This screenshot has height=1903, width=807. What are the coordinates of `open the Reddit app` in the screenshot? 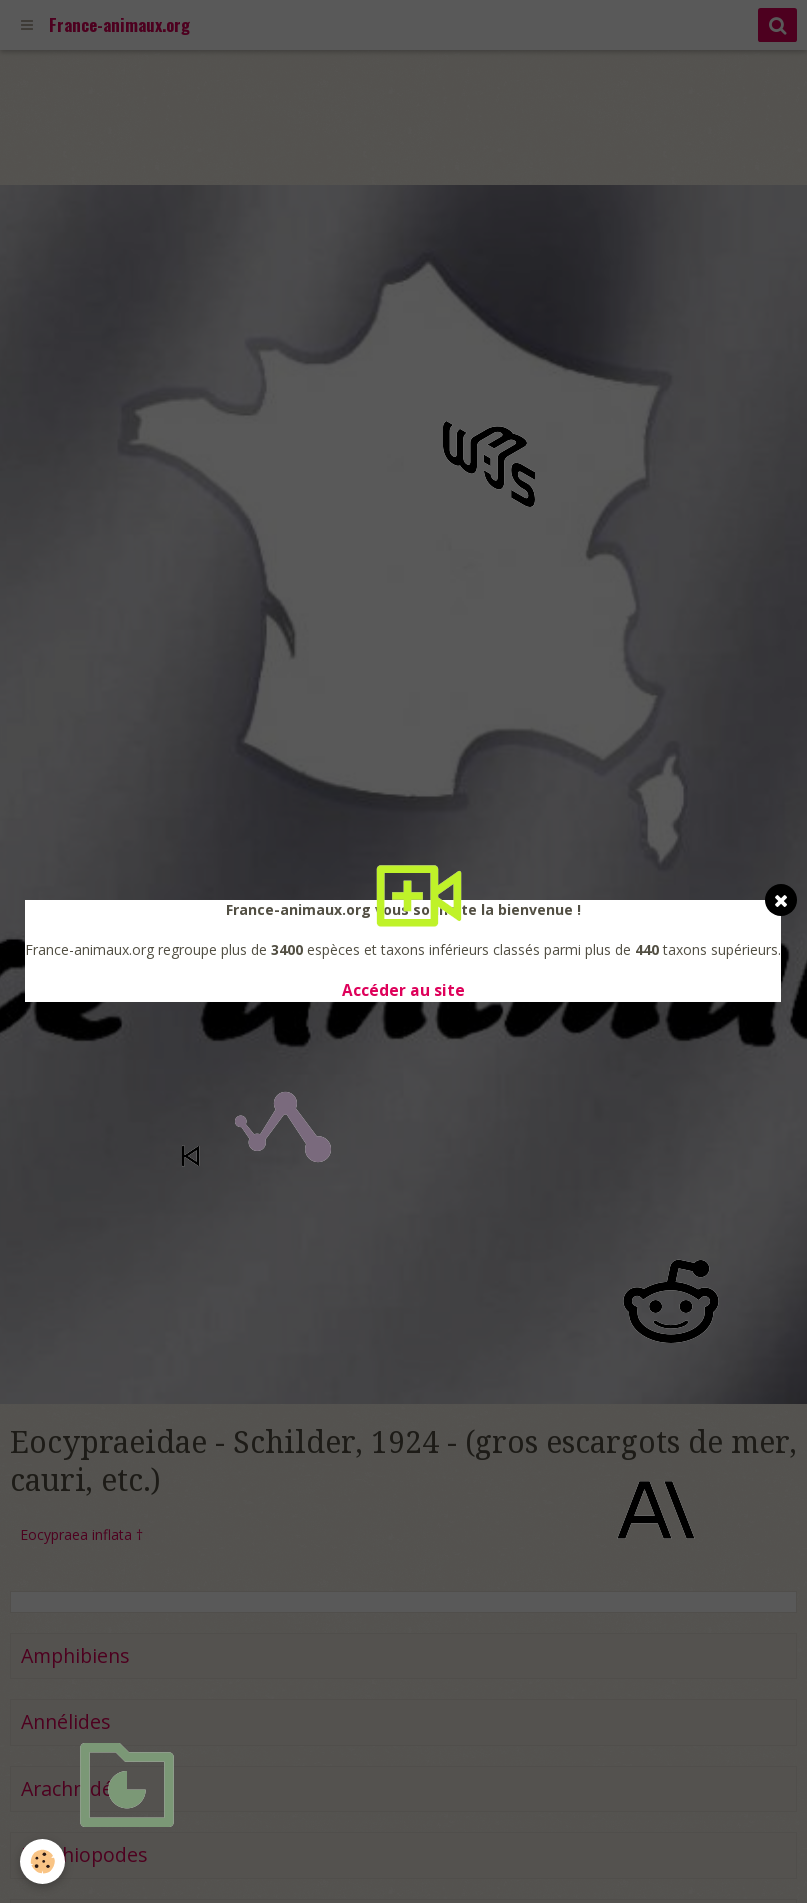 It's located at (671, 1300).